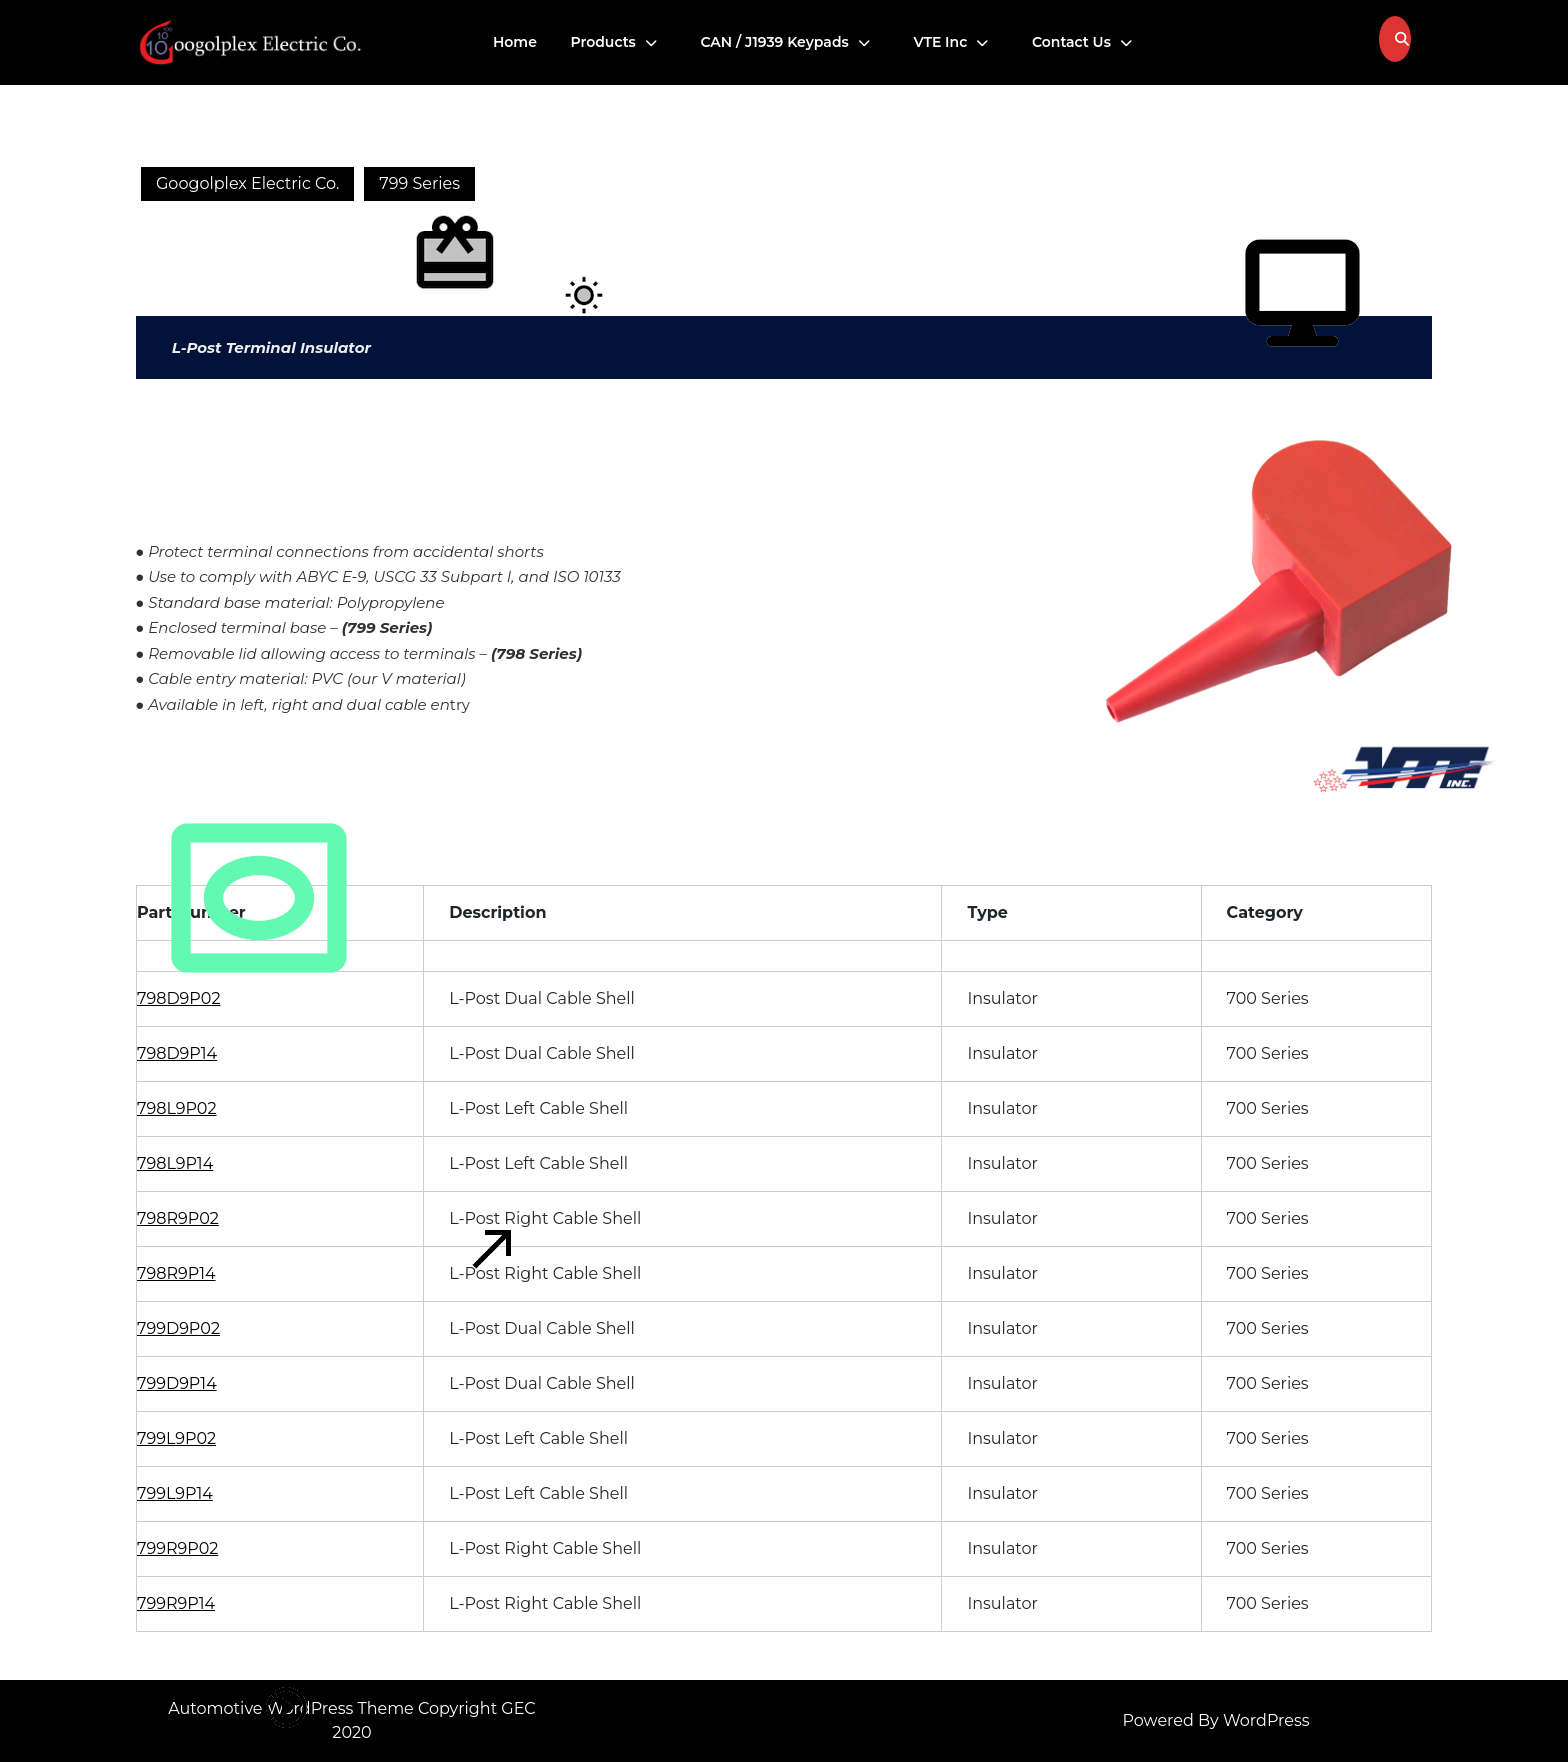  Describe the element at coordinates (455, 254) in the screenshot. I see `redeem a gift card or promotional code` at that location.